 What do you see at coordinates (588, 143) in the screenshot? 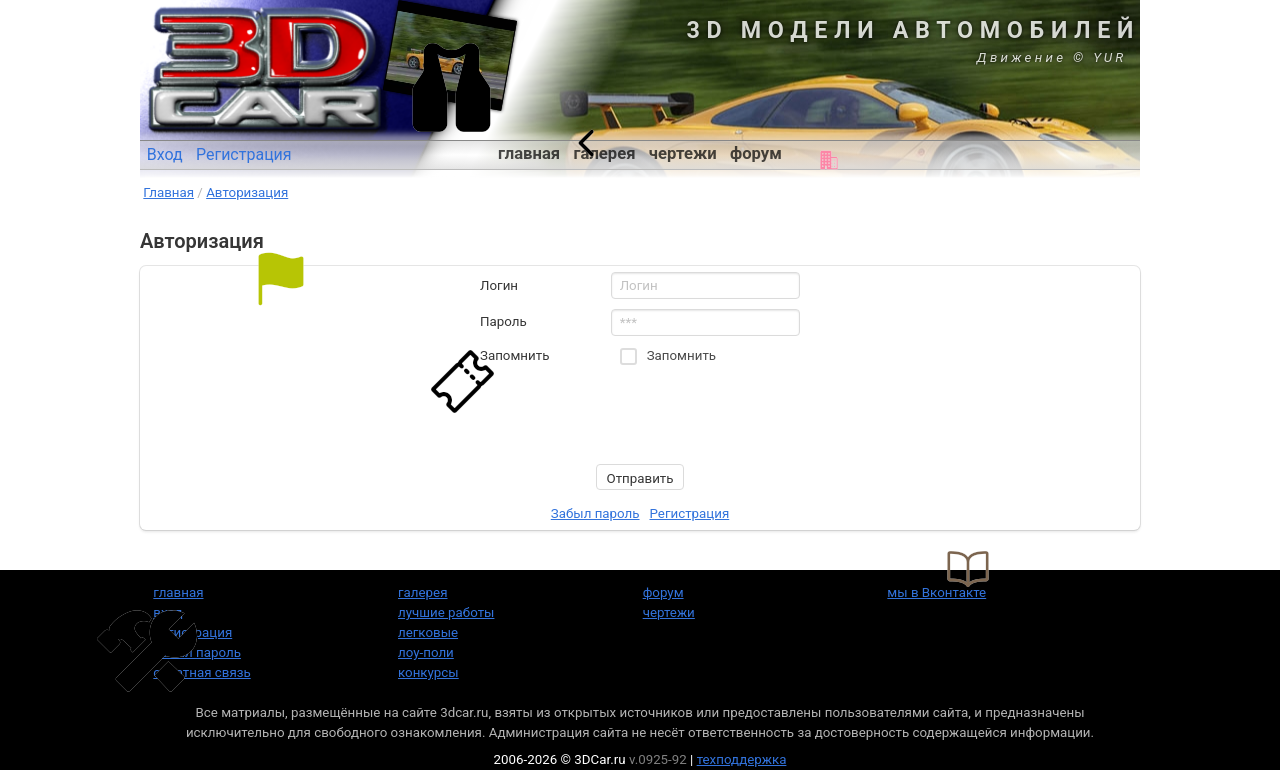
I see `go back to the previous screen` at bounding box center [588, 143].